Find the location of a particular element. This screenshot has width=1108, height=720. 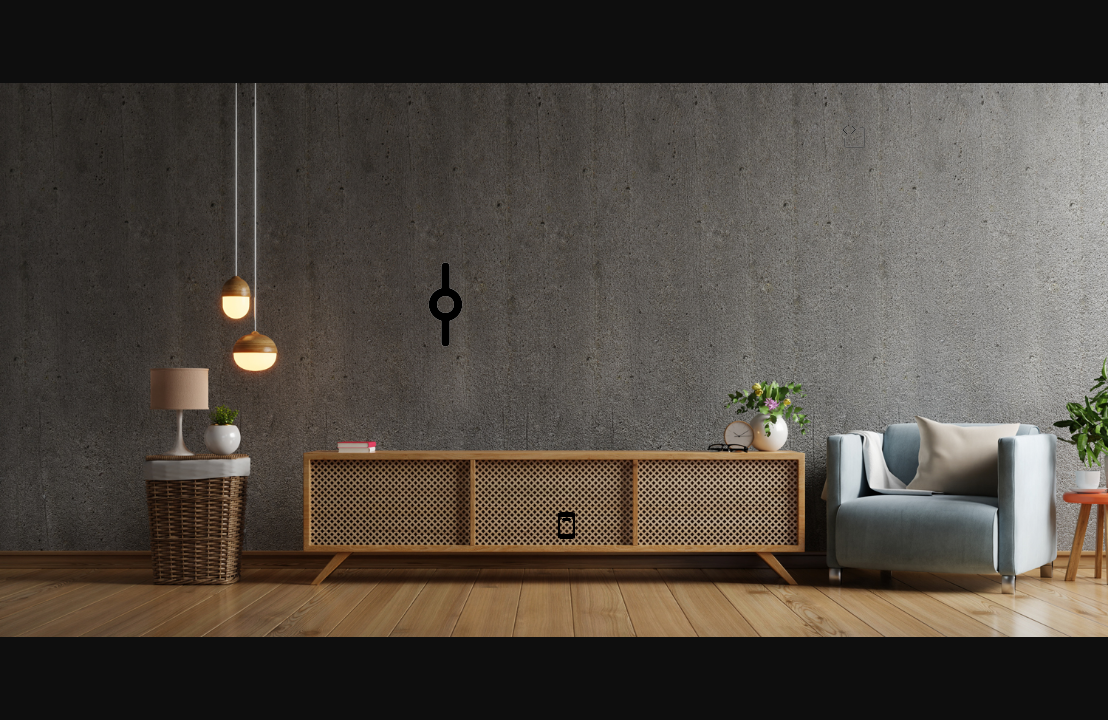

view commit history in version control is located at coordinates (445, 304).